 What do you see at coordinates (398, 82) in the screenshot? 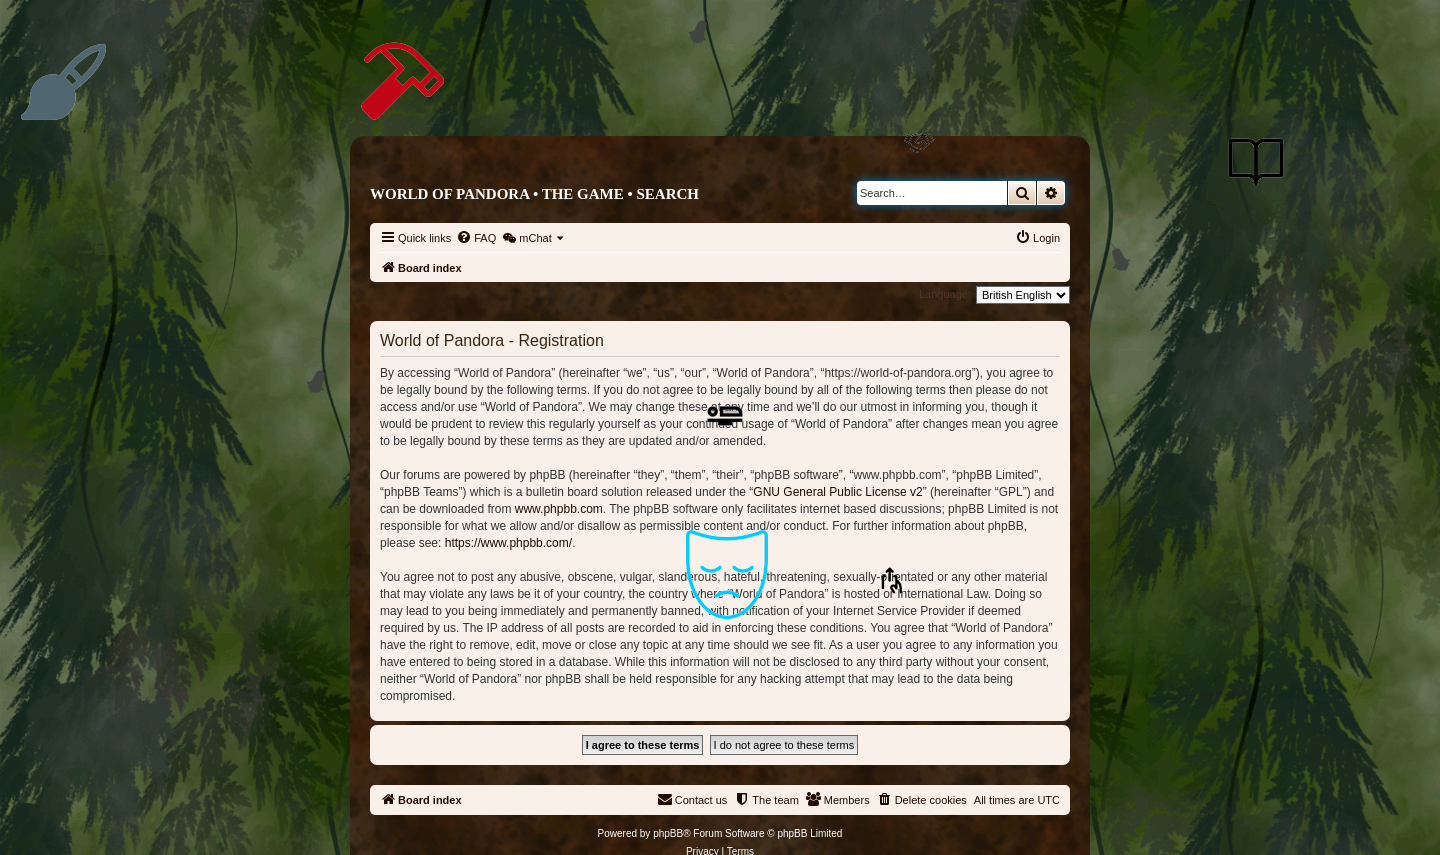
I see `access tools or settings` at bounding box center [398, 82].